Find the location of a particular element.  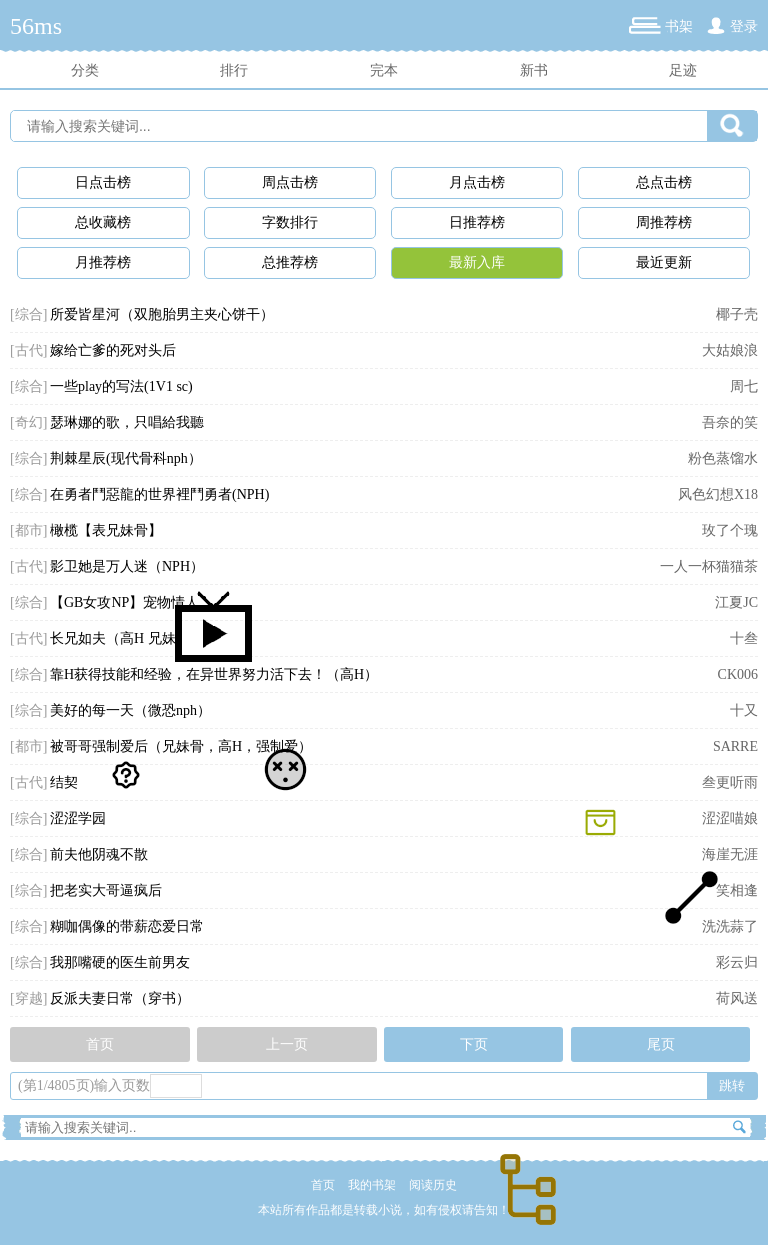

access help or FAQ section is located at coordinates (126, 775).